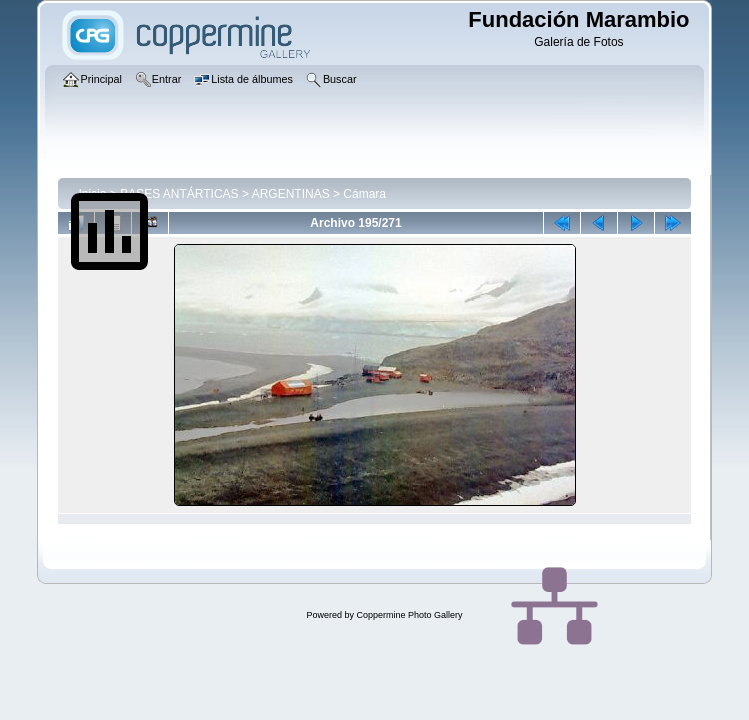 The height and width of the screenshot is (720, 749). I want to click on insert a chart or graph into a document, so click(109, 231).